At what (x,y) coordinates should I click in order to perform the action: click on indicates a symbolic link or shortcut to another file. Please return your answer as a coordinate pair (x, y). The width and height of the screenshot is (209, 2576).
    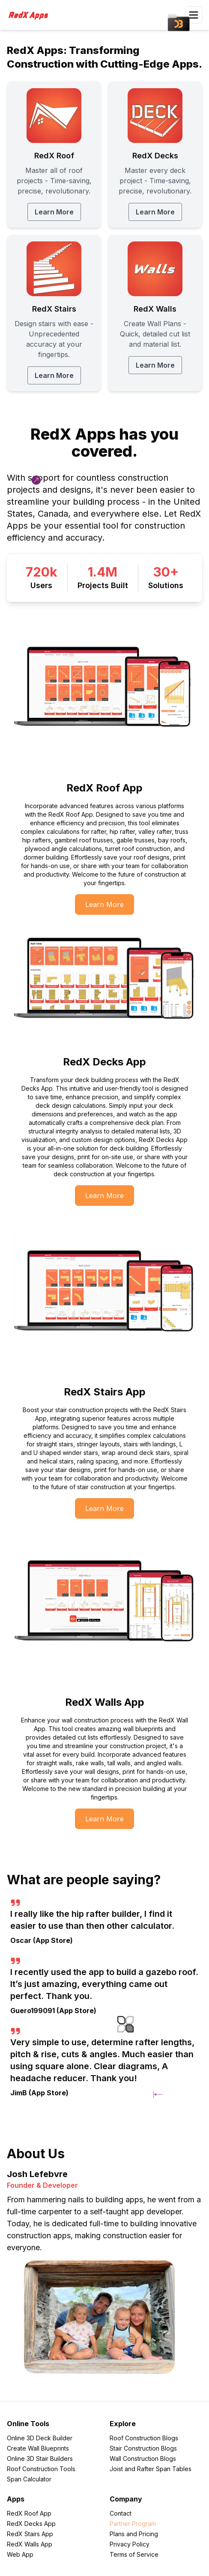
    Looking at the image, I should click on (36, 480).